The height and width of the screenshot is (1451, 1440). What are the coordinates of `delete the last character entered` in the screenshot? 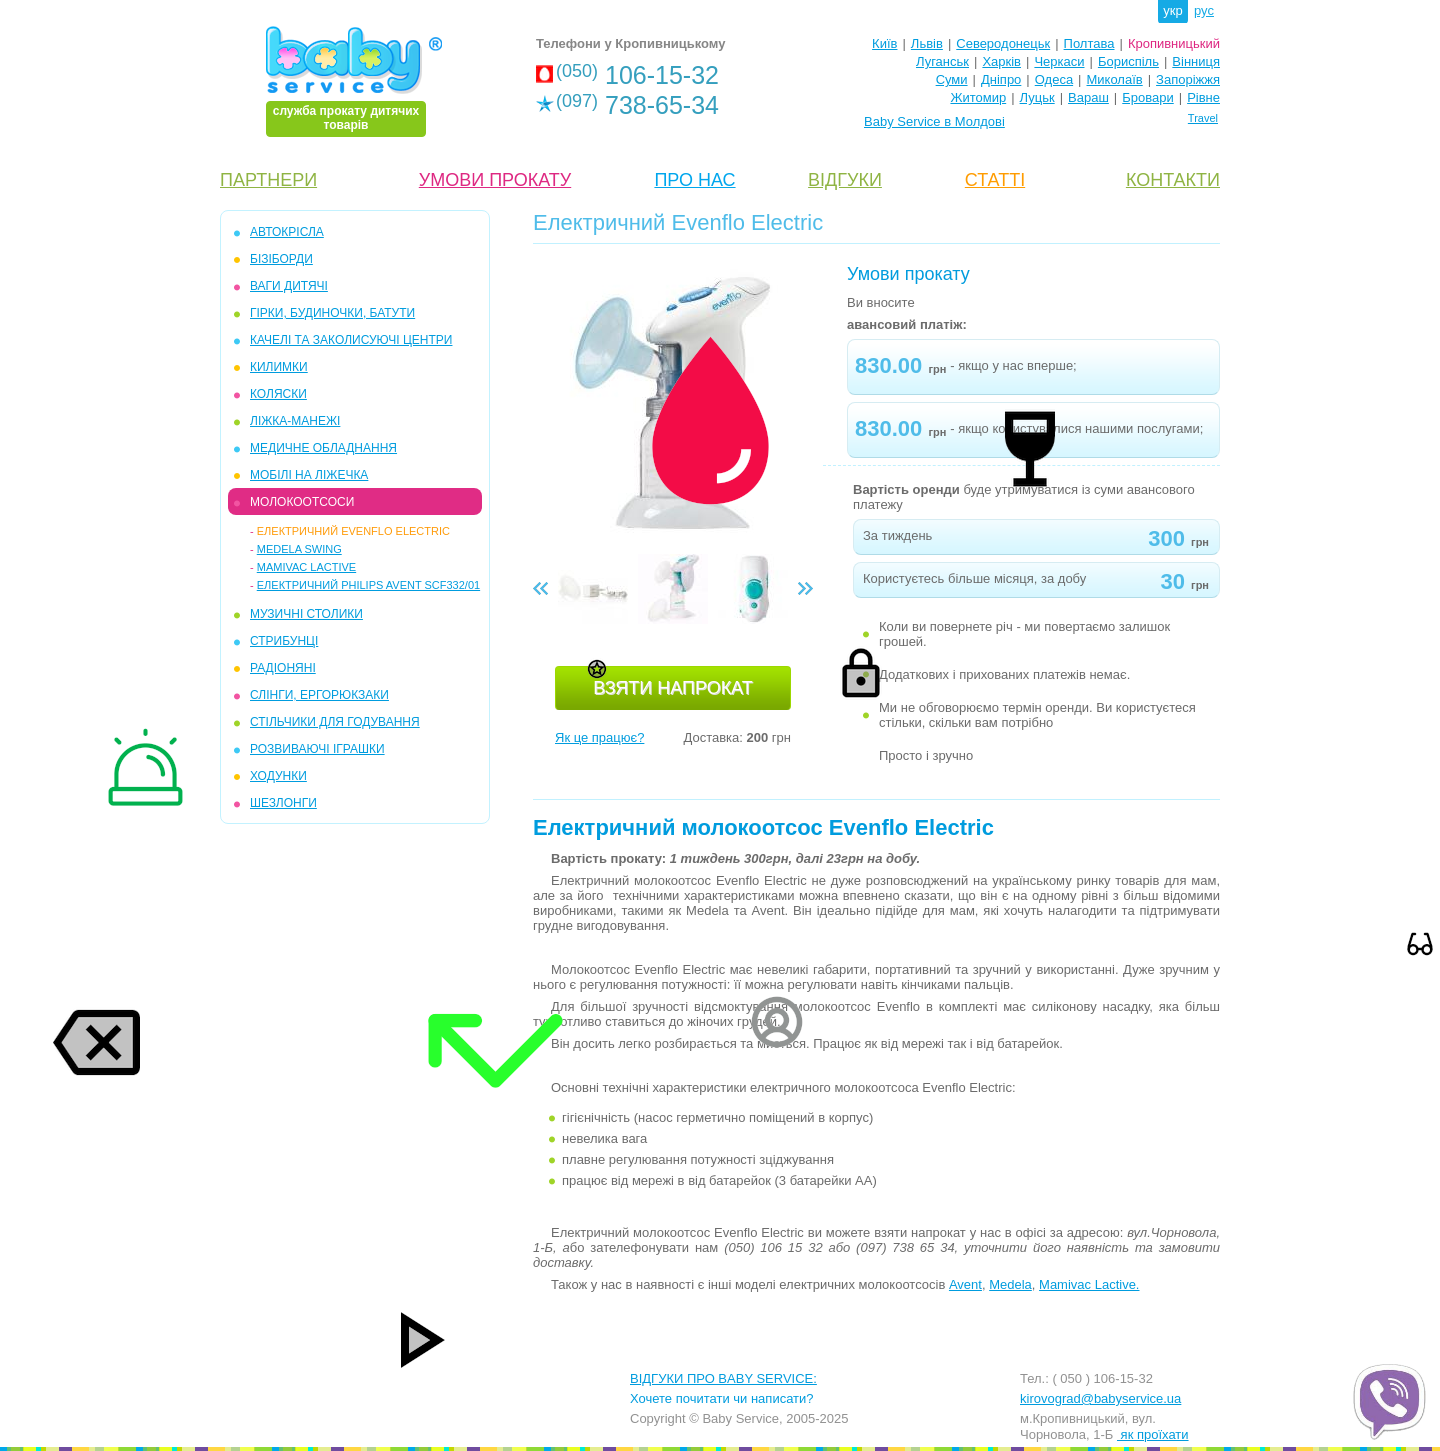 It's located at (96, 1042).